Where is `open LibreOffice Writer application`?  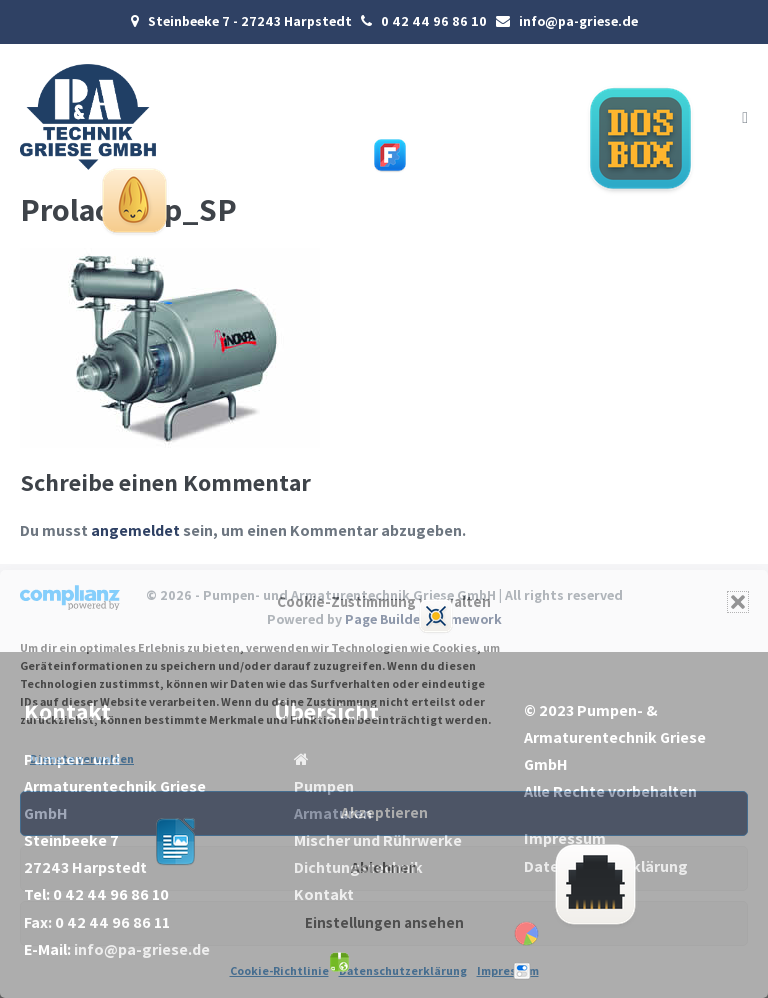
open LibreOffice Writer application is located at coordinates (175, 841).